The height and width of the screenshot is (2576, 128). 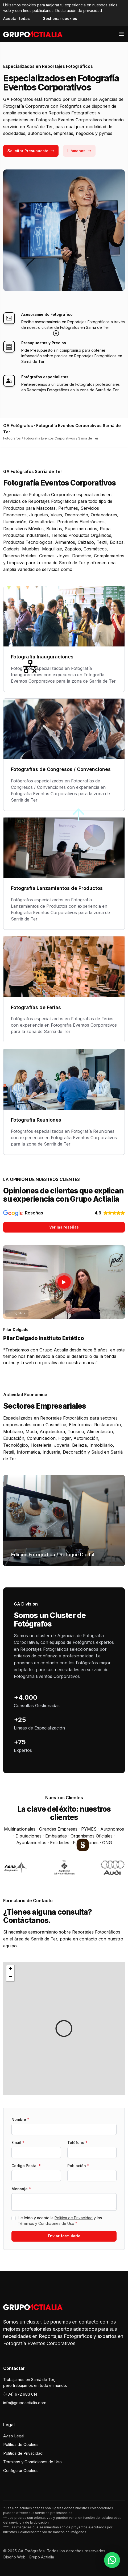 I want to click on network connection error or failure, so click(x=30, y=667).